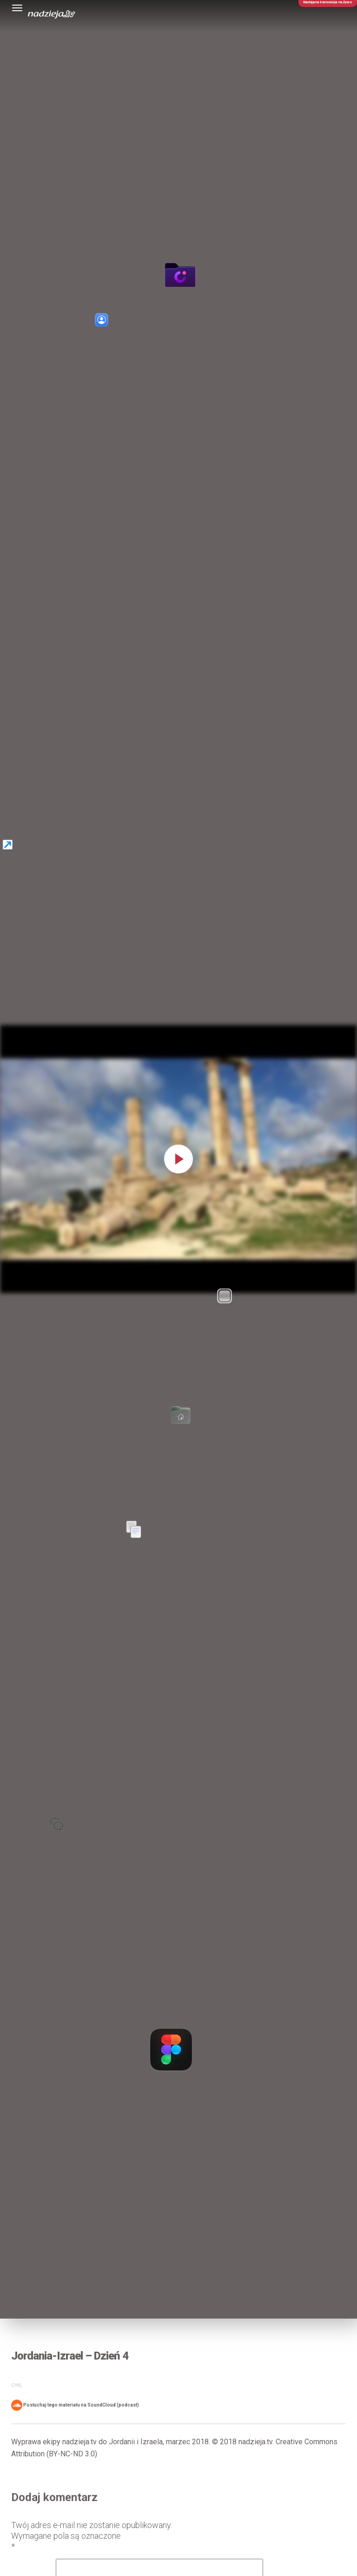 This screenshot has width=357, height=2576. I want to click on open messaging or chat application, so click(57, 1824).